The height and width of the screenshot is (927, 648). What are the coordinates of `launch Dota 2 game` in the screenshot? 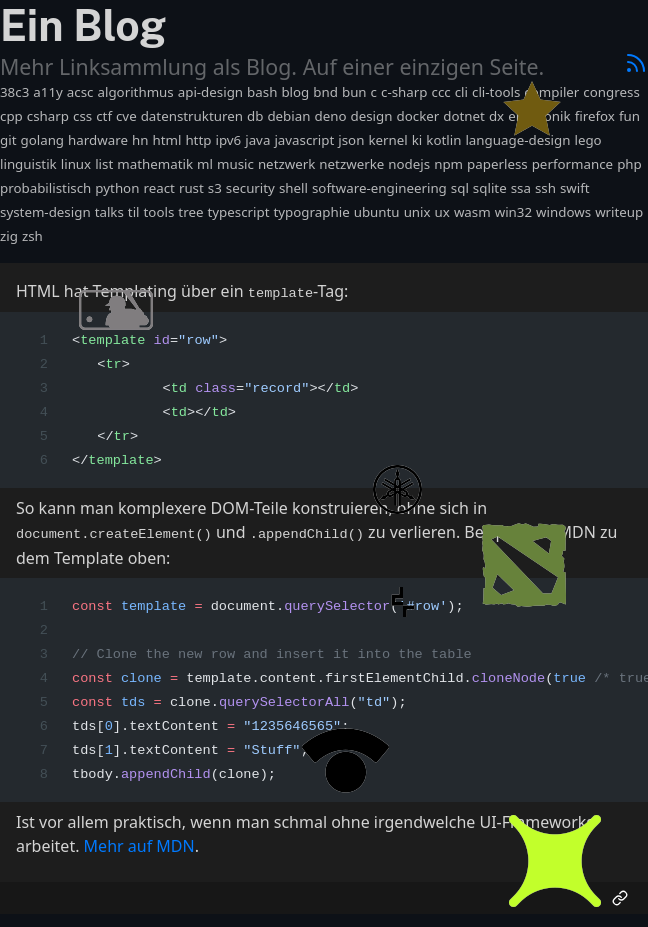 It's located at (524, 565).